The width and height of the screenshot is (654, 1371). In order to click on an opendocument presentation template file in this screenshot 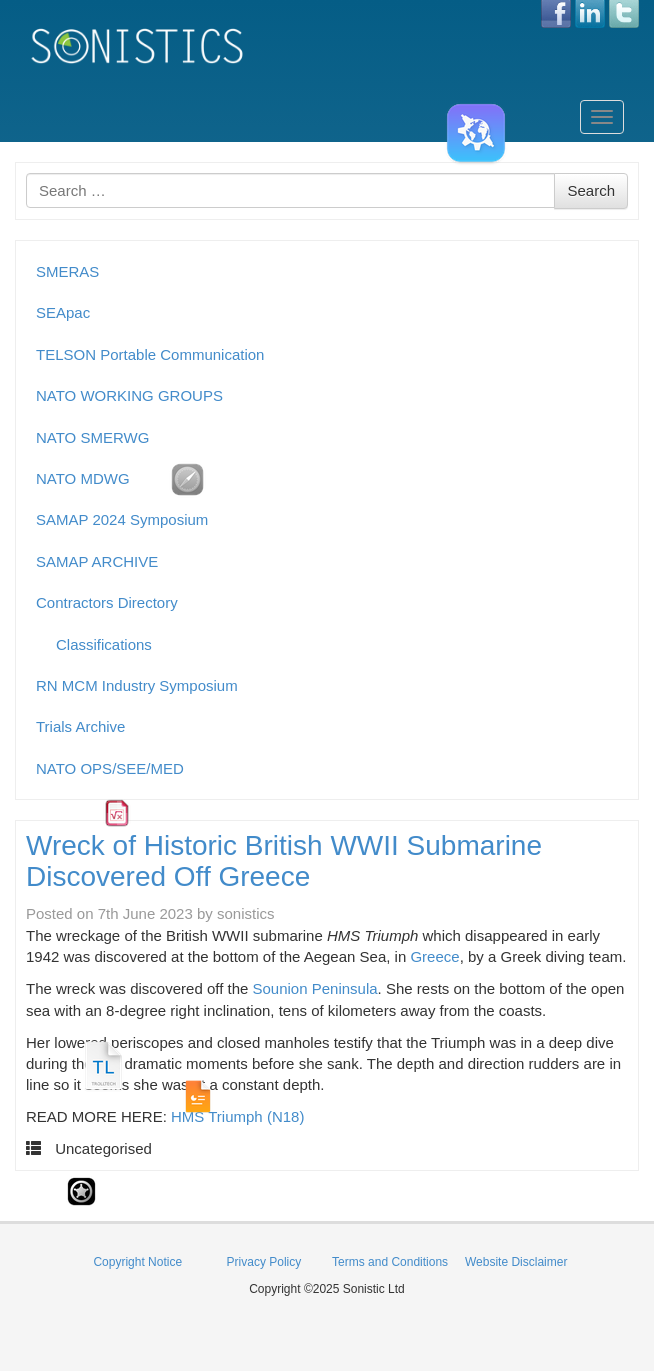, I will do `click(198, 1097)`.